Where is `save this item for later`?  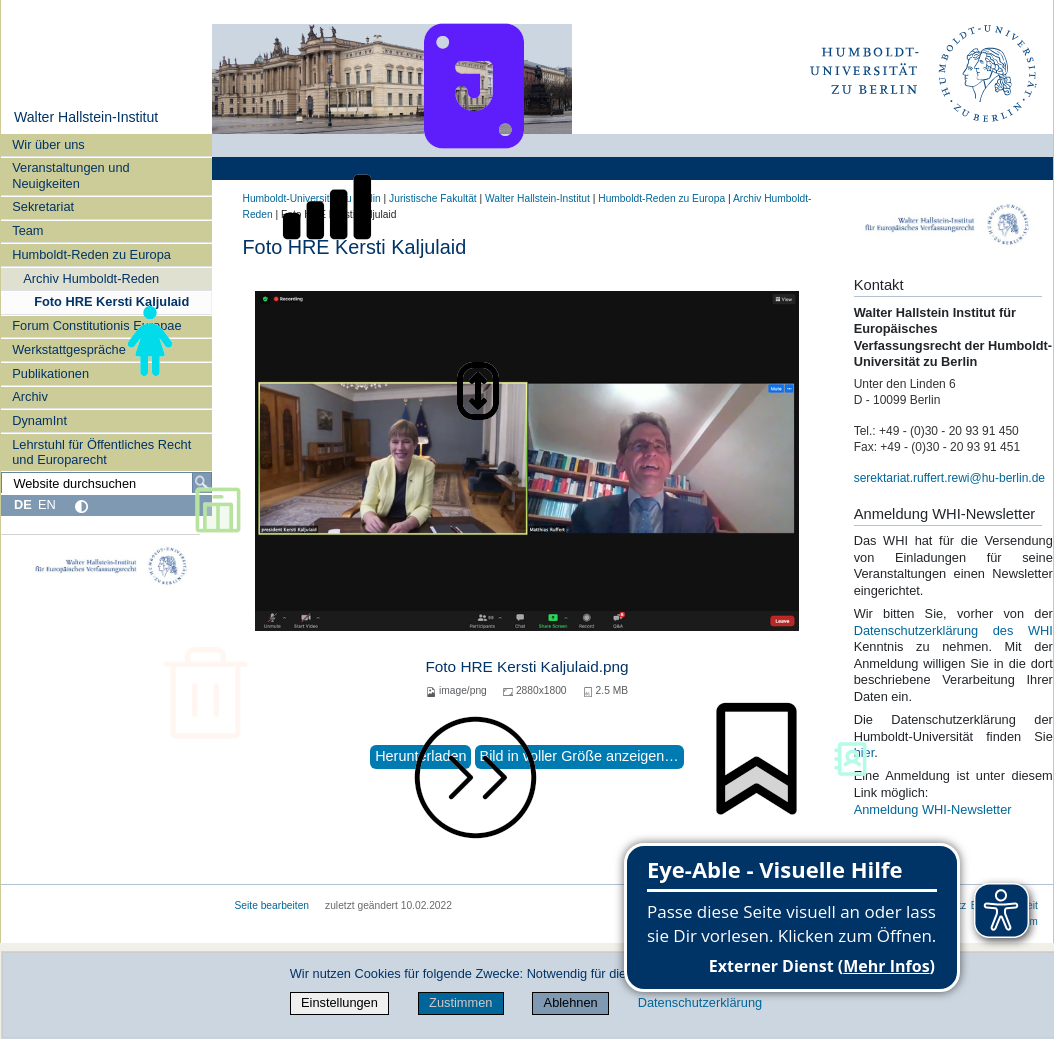
save this item for later is located at coordinates (756, 756).